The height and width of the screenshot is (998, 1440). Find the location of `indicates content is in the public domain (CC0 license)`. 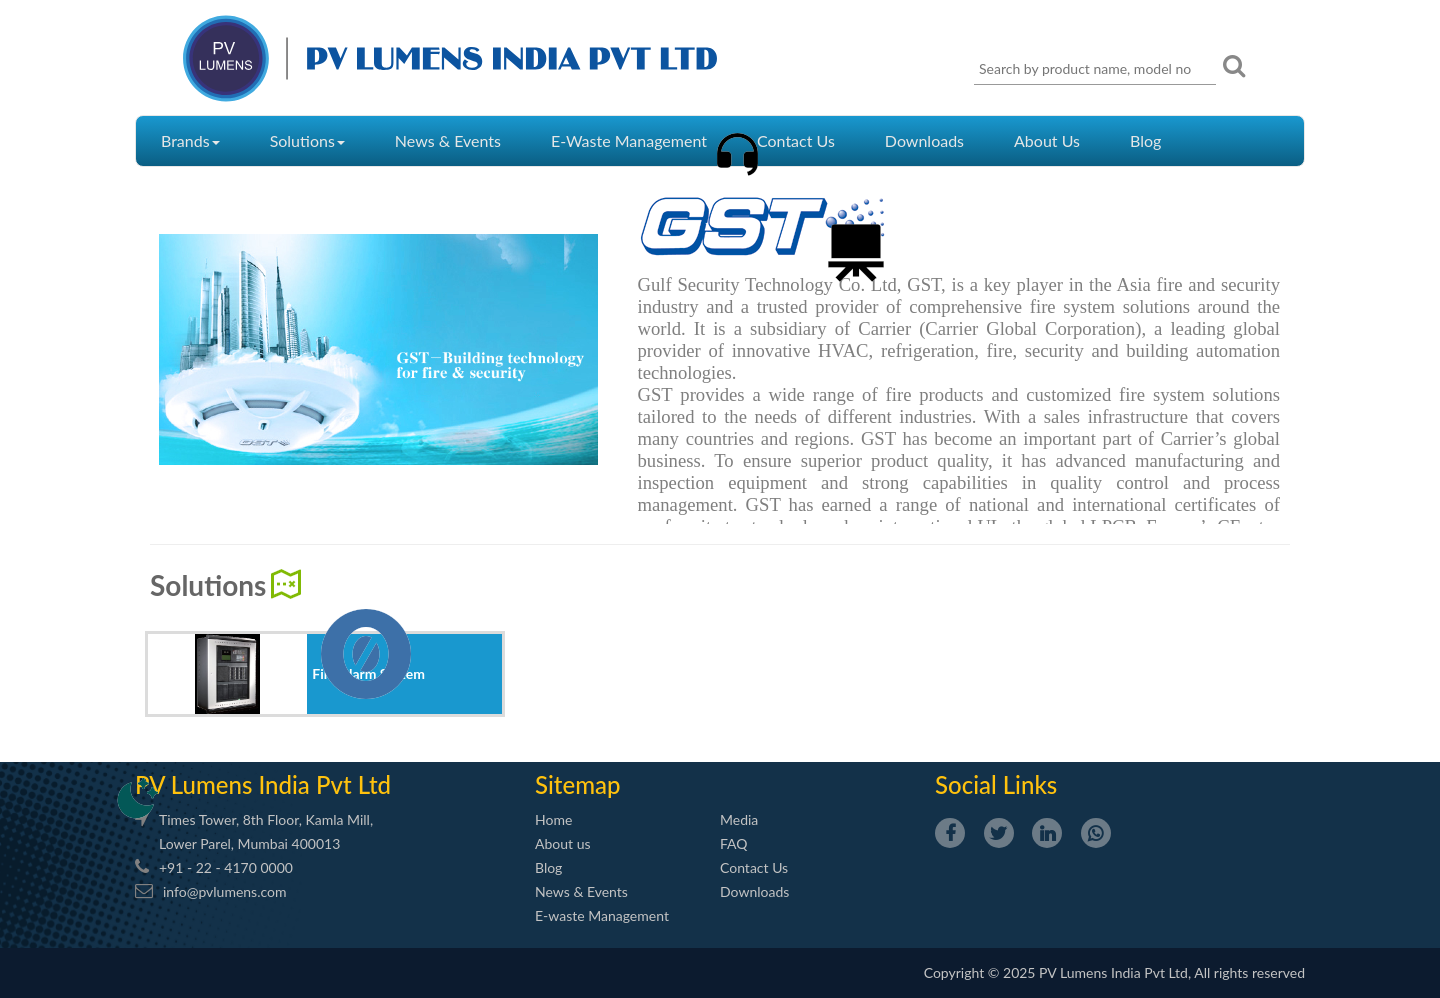

indicates content is in the public domain (CC0 license) is located at coordinates (366, 654).